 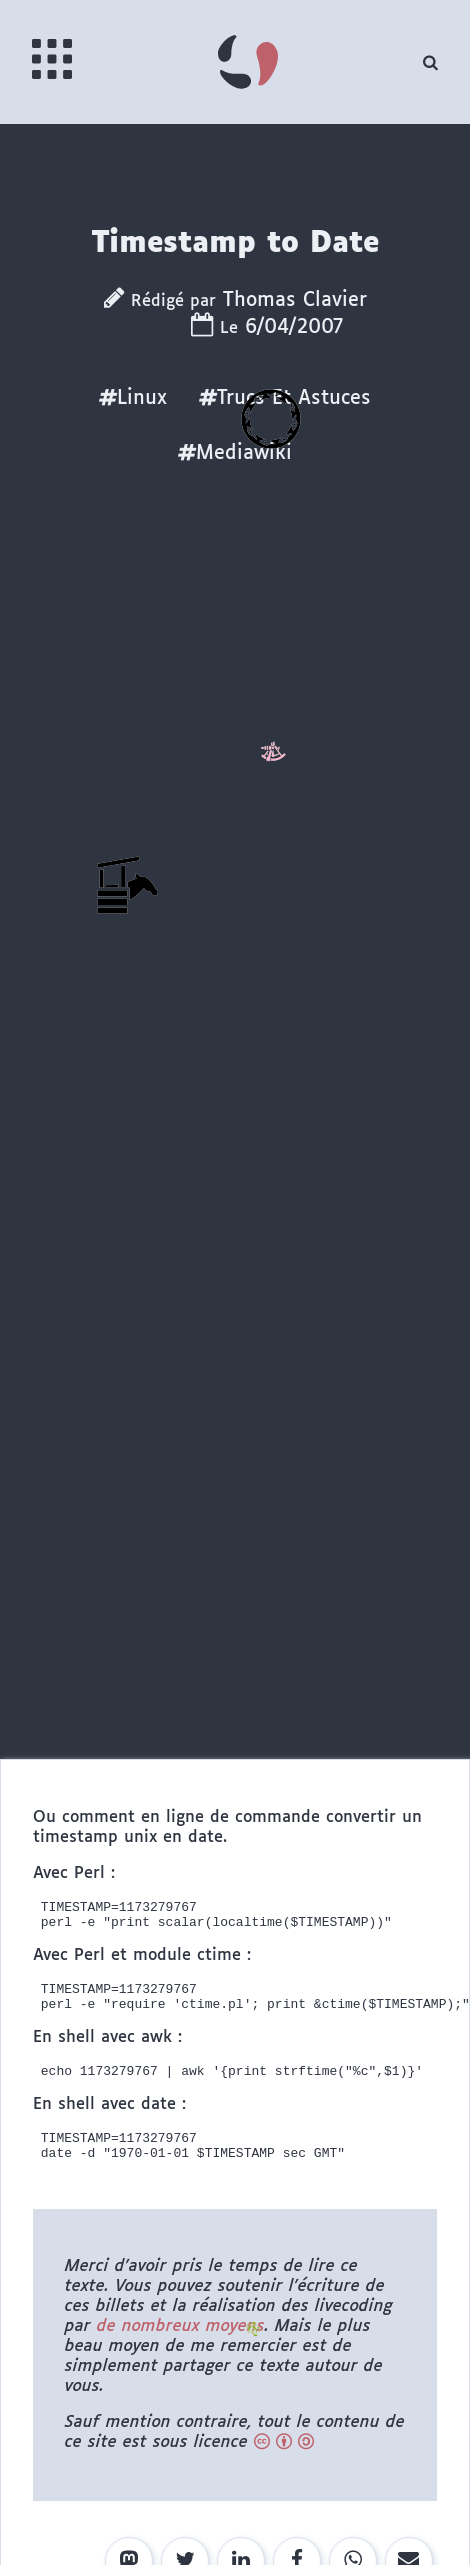 I want to click on access the stable or horse shelter, so click(x=128, y=882).